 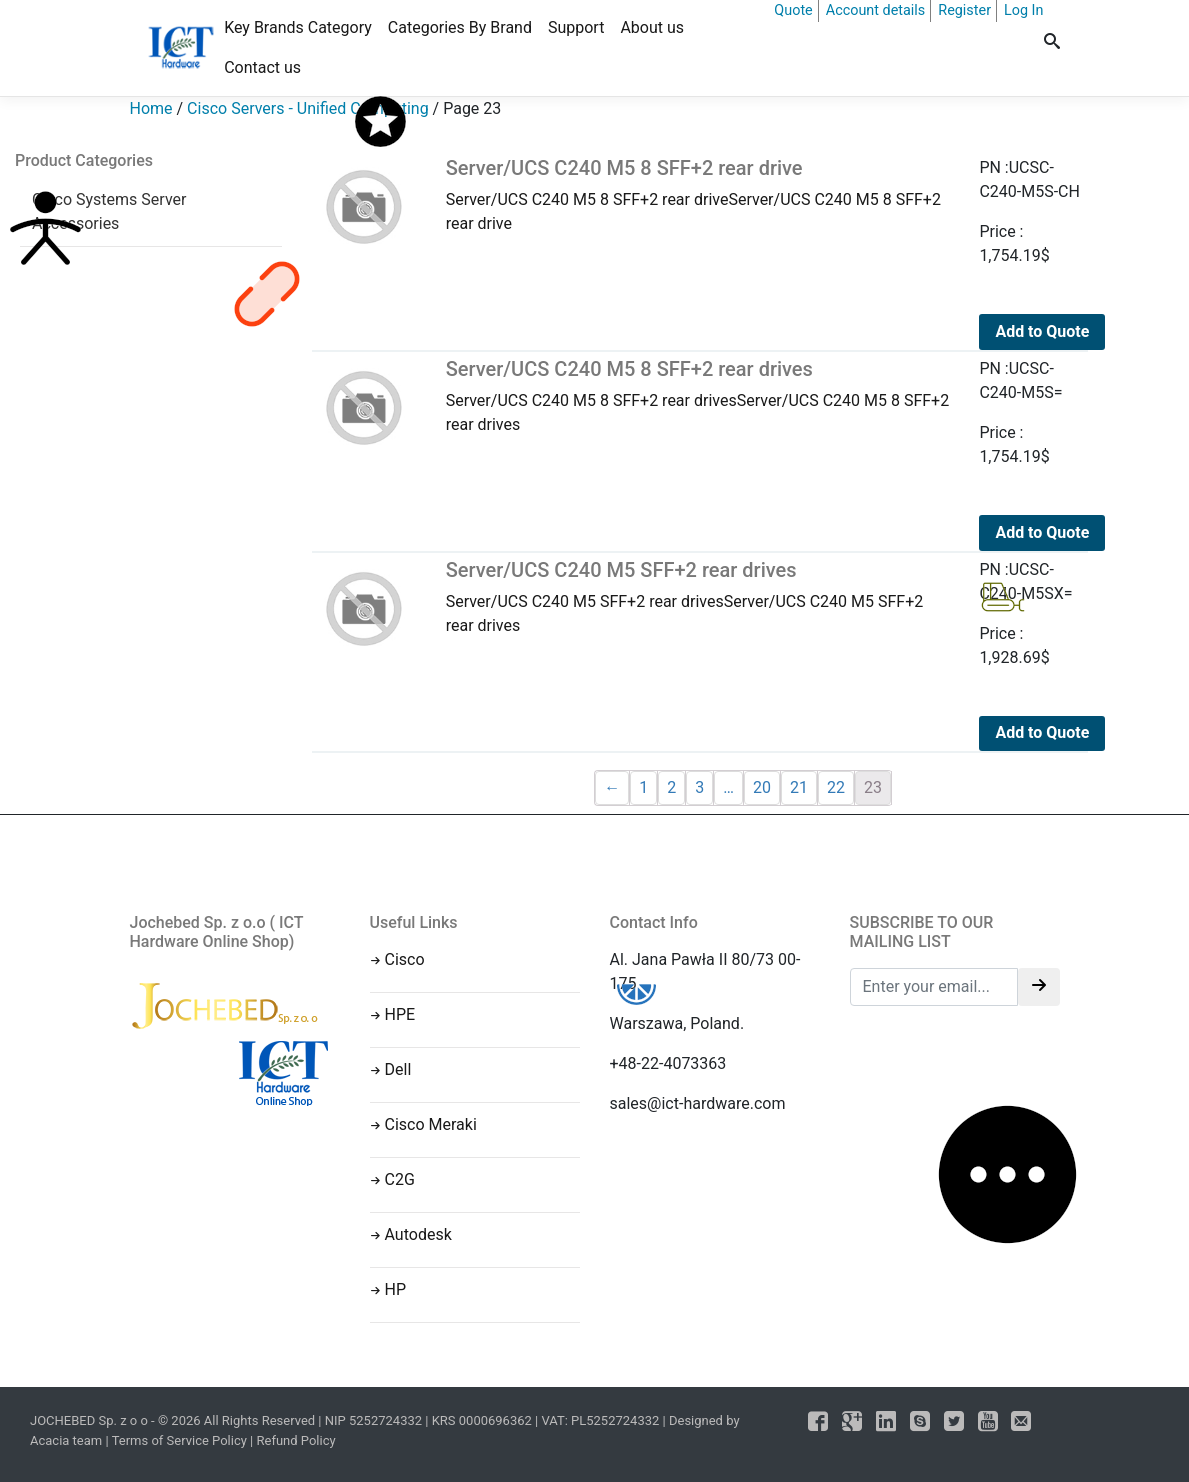 What do you see at coordinates (267, 294) in the screenshot?
I see `disconnect or unlink connected items` at bounding box center [267, 294].